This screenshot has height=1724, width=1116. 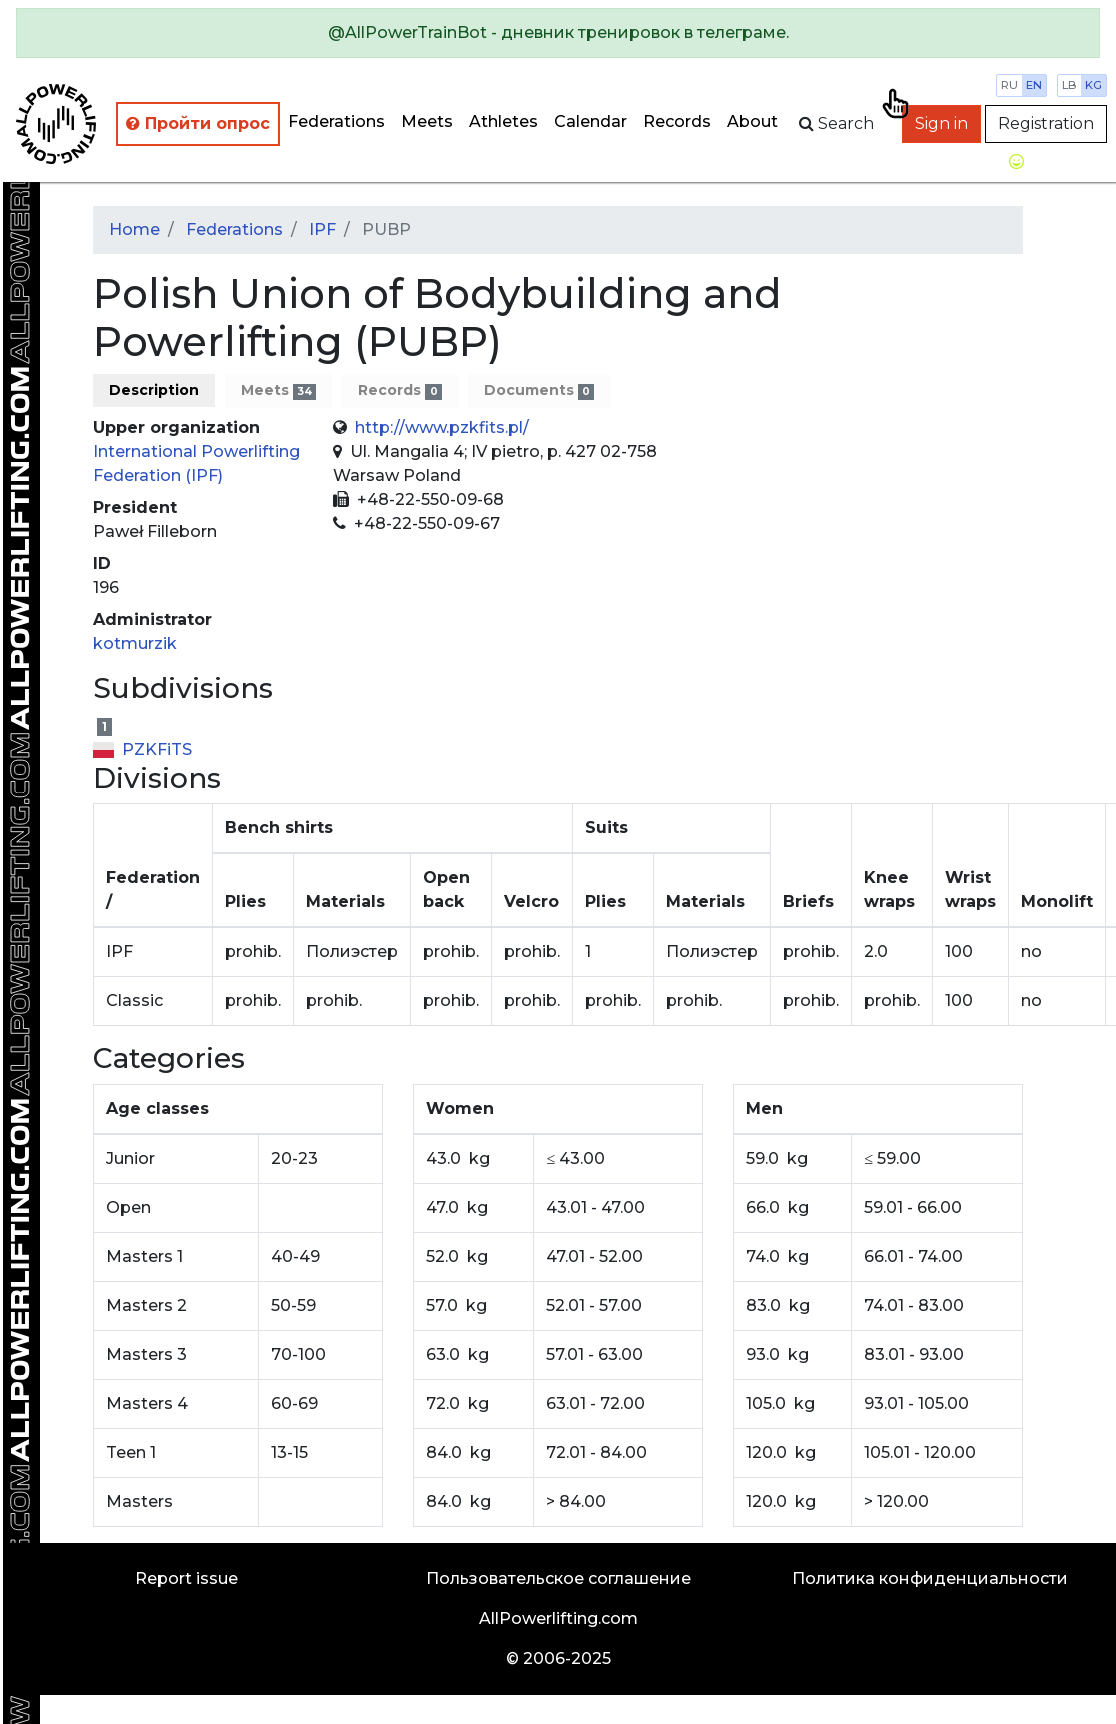 I want to click on add an emoji or reaction to a message, so click(x=1016, y=161).